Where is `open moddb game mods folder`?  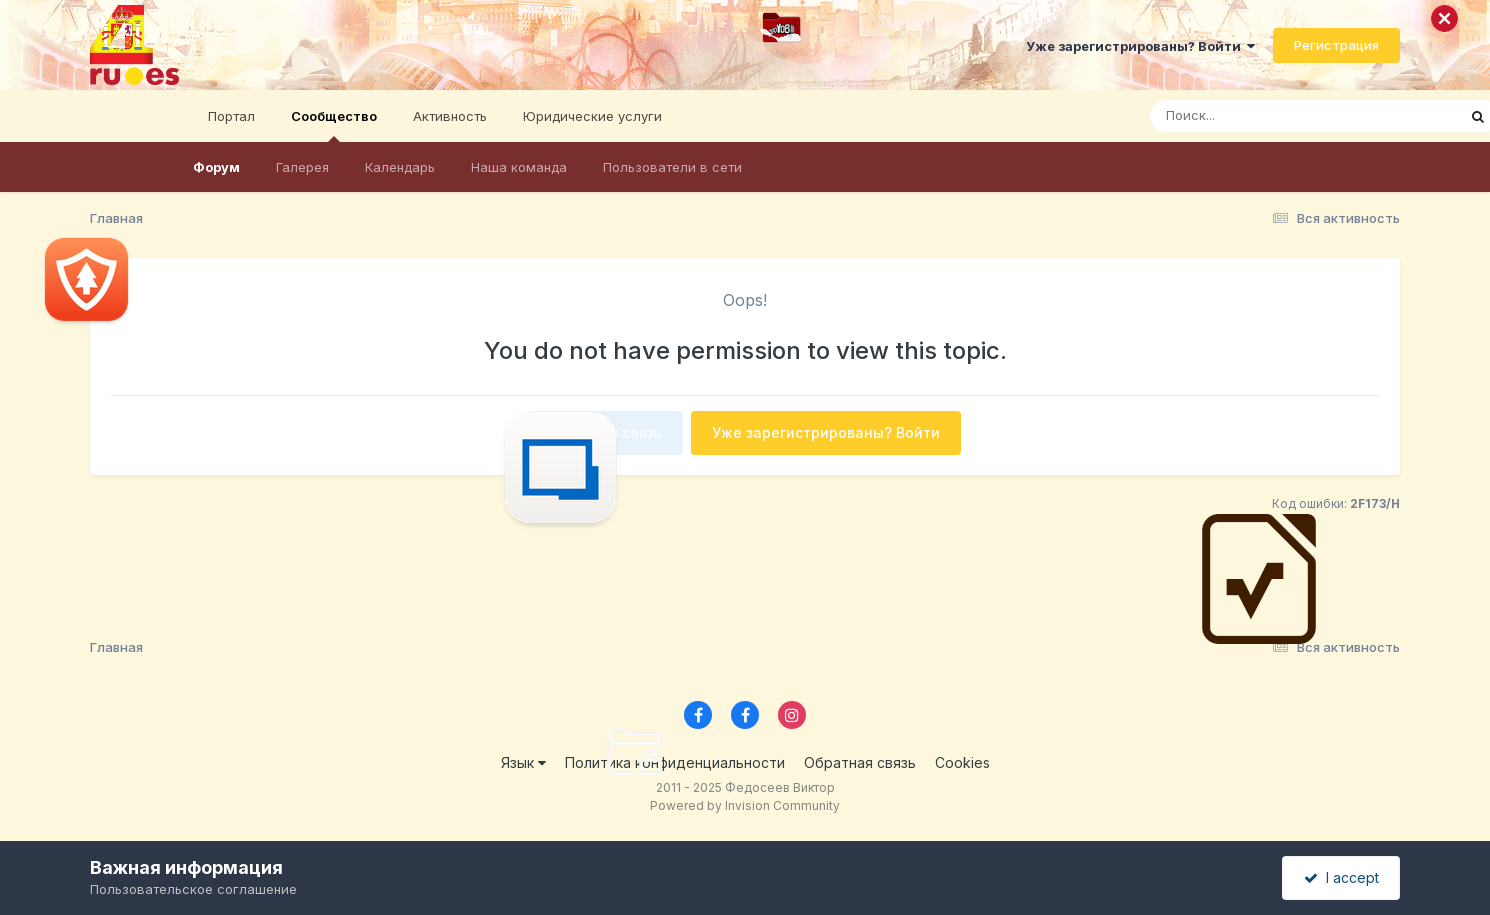
open moddb game mods folder is located at coordinates (781, 28).